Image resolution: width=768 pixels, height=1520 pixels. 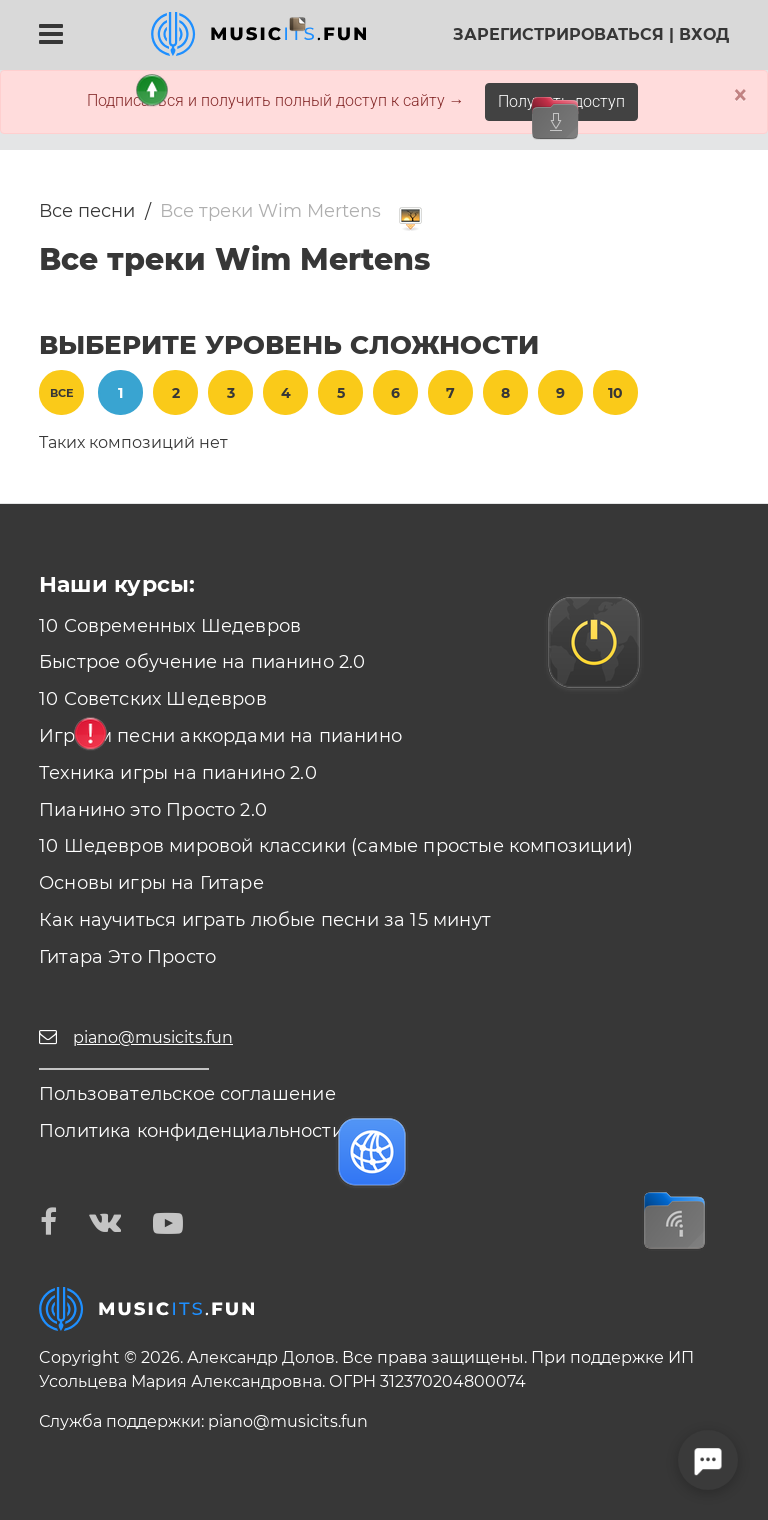 I want to click on manage web apps and browser-based applications, so click(x=372, y=1153).